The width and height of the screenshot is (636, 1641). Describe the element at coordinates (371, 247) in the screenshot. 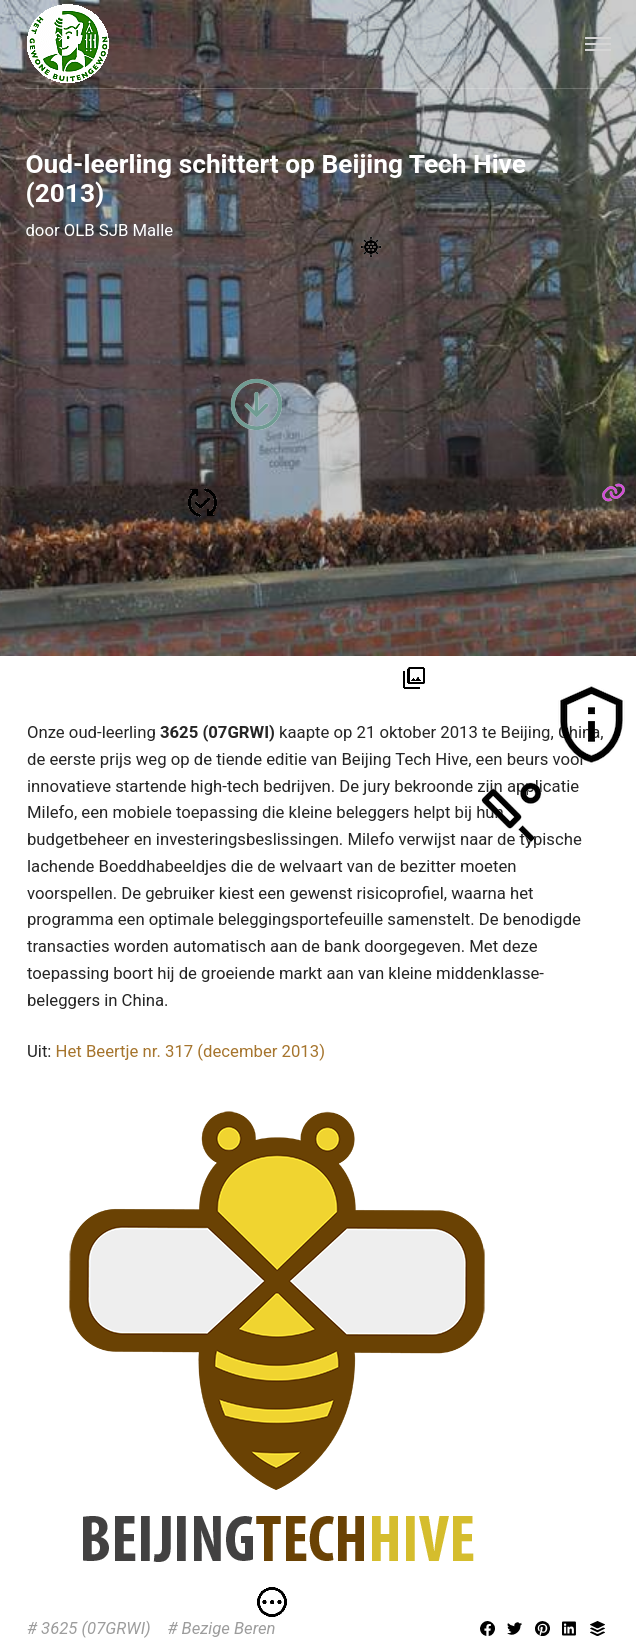

I see `view coronavirus or COVID-19 related information` at that location.